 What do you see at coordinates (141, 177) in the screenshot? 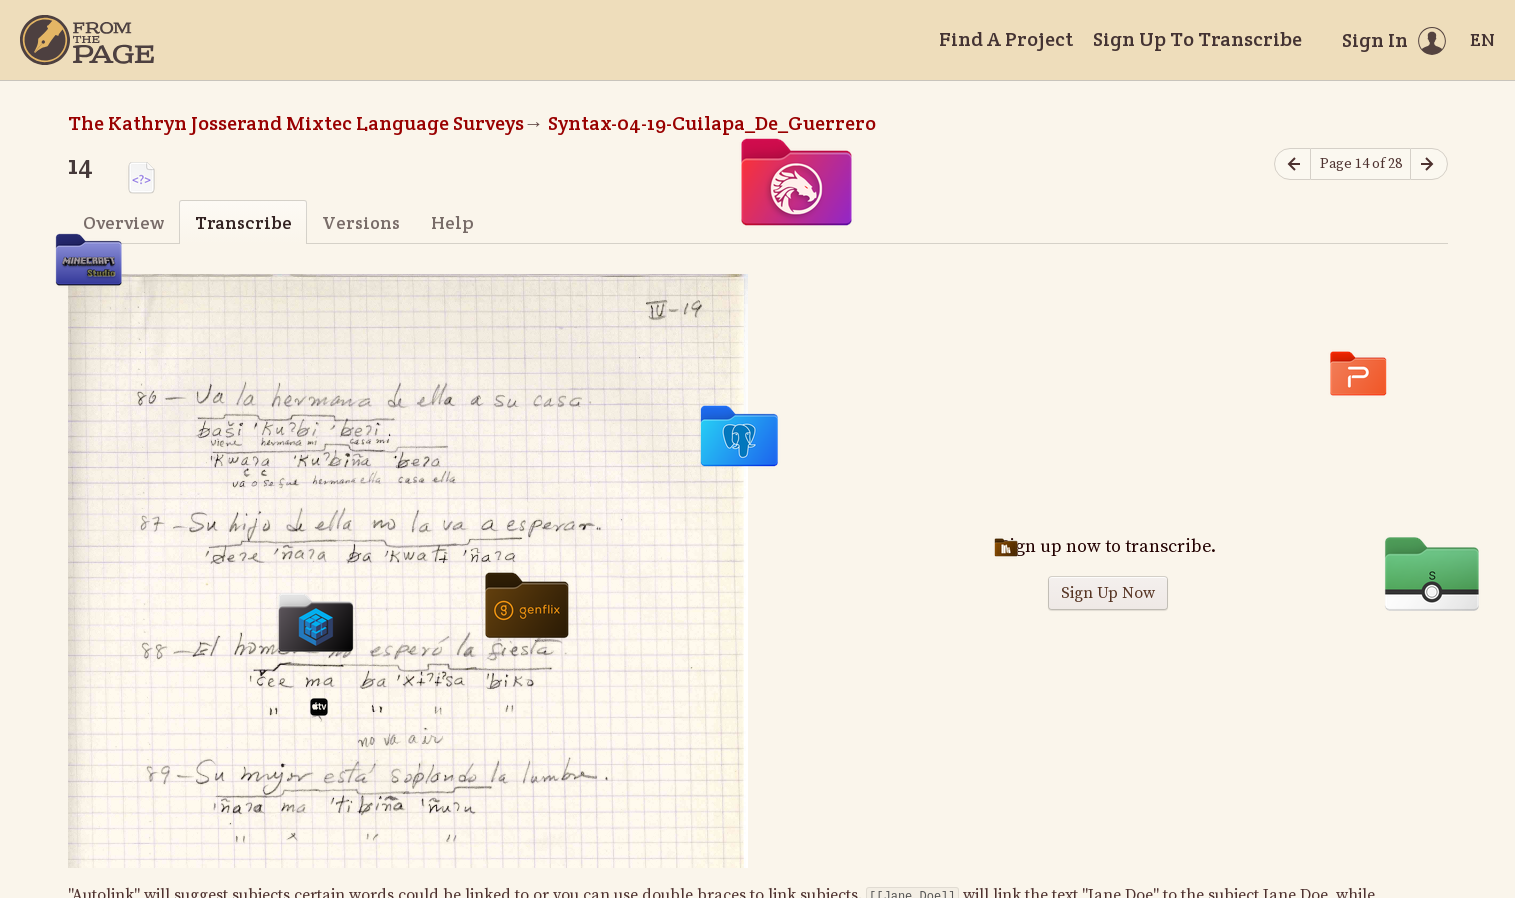
I see `a PHP source code file` at bounding box center [141, 177].